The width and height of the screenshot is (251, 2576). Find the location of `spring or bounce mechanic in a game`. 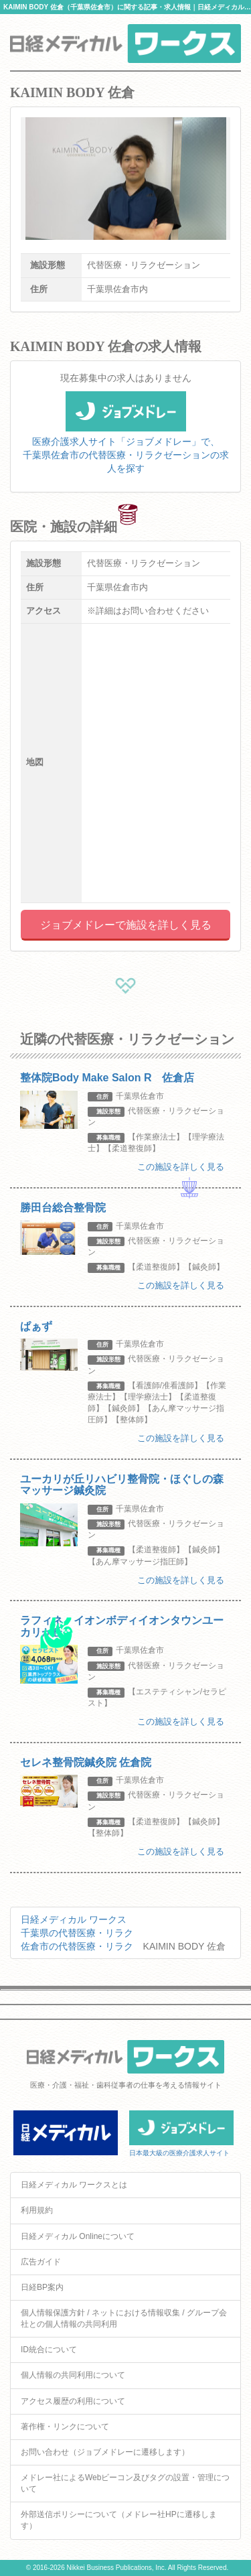

spring or bounce mechanic in a game is located at coordinates (128, 515).